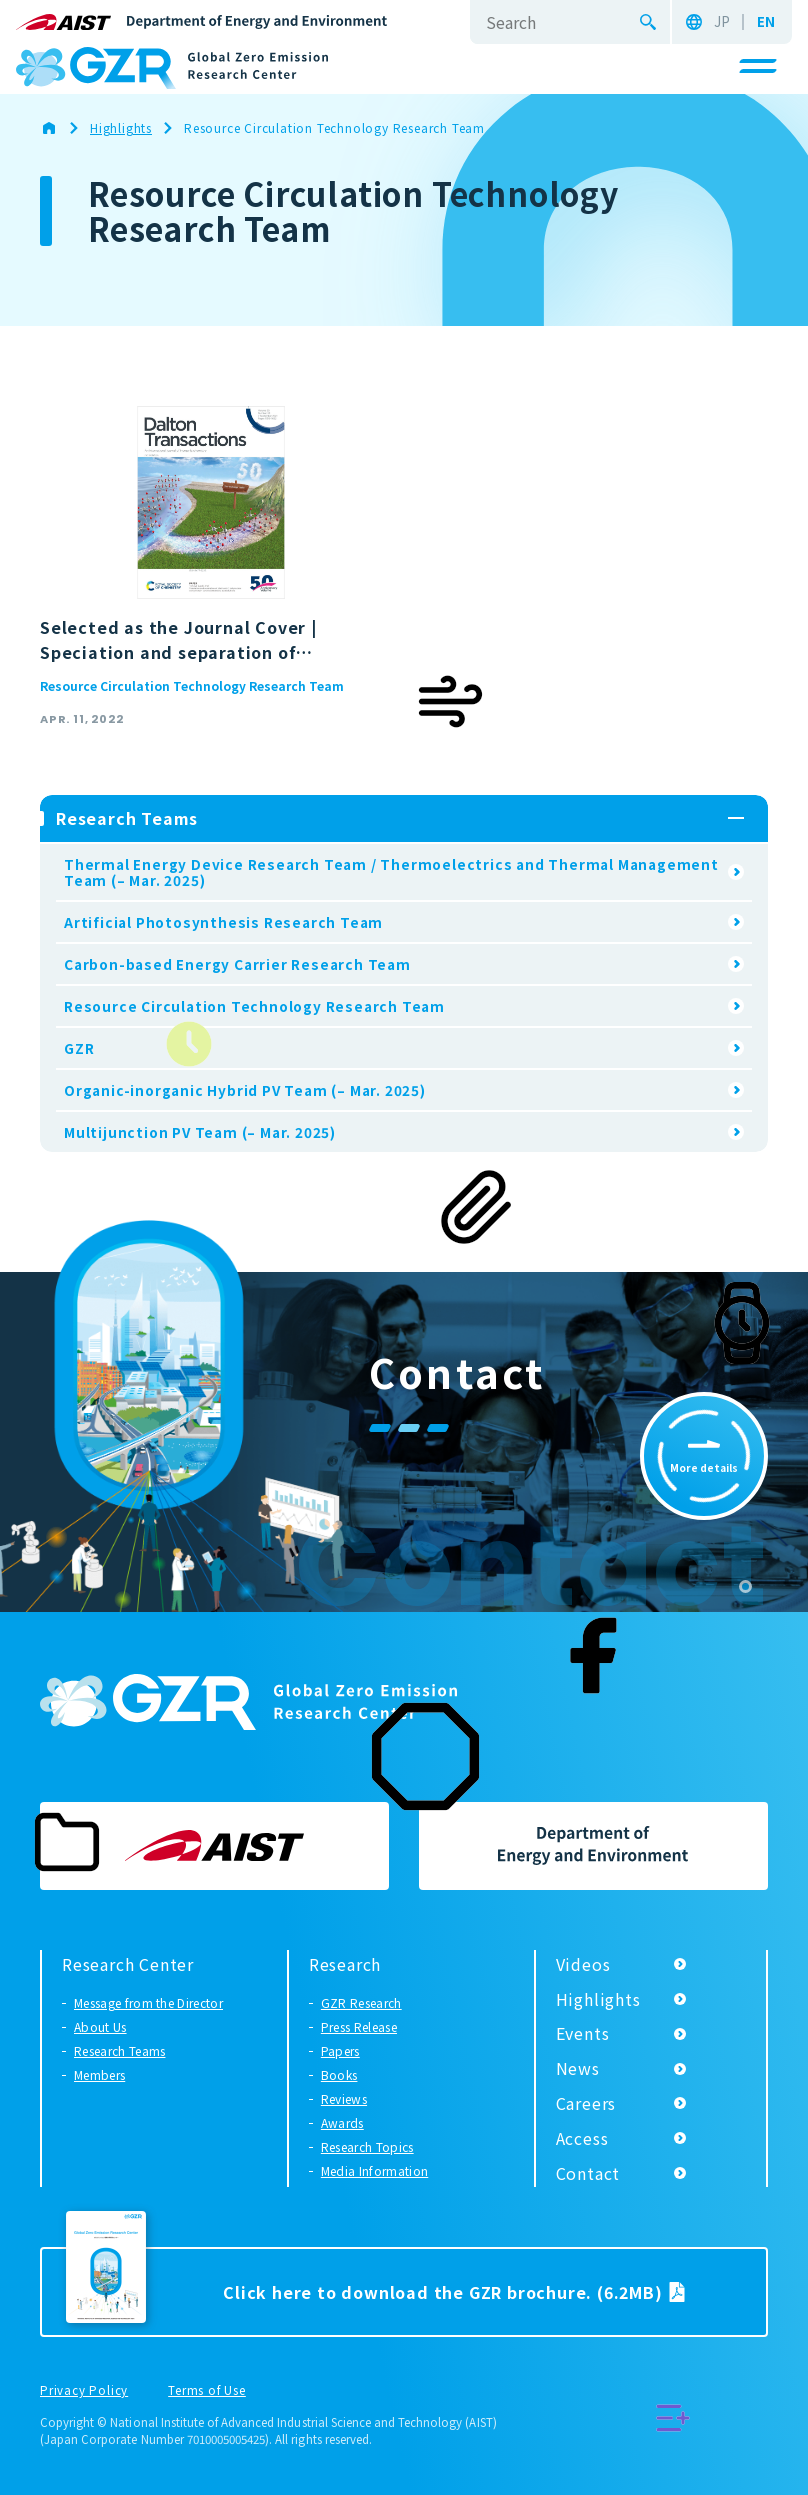  Describe the element at coordinates (742, 1323) in the screenshot. I see `view time or clock settings` at that location.